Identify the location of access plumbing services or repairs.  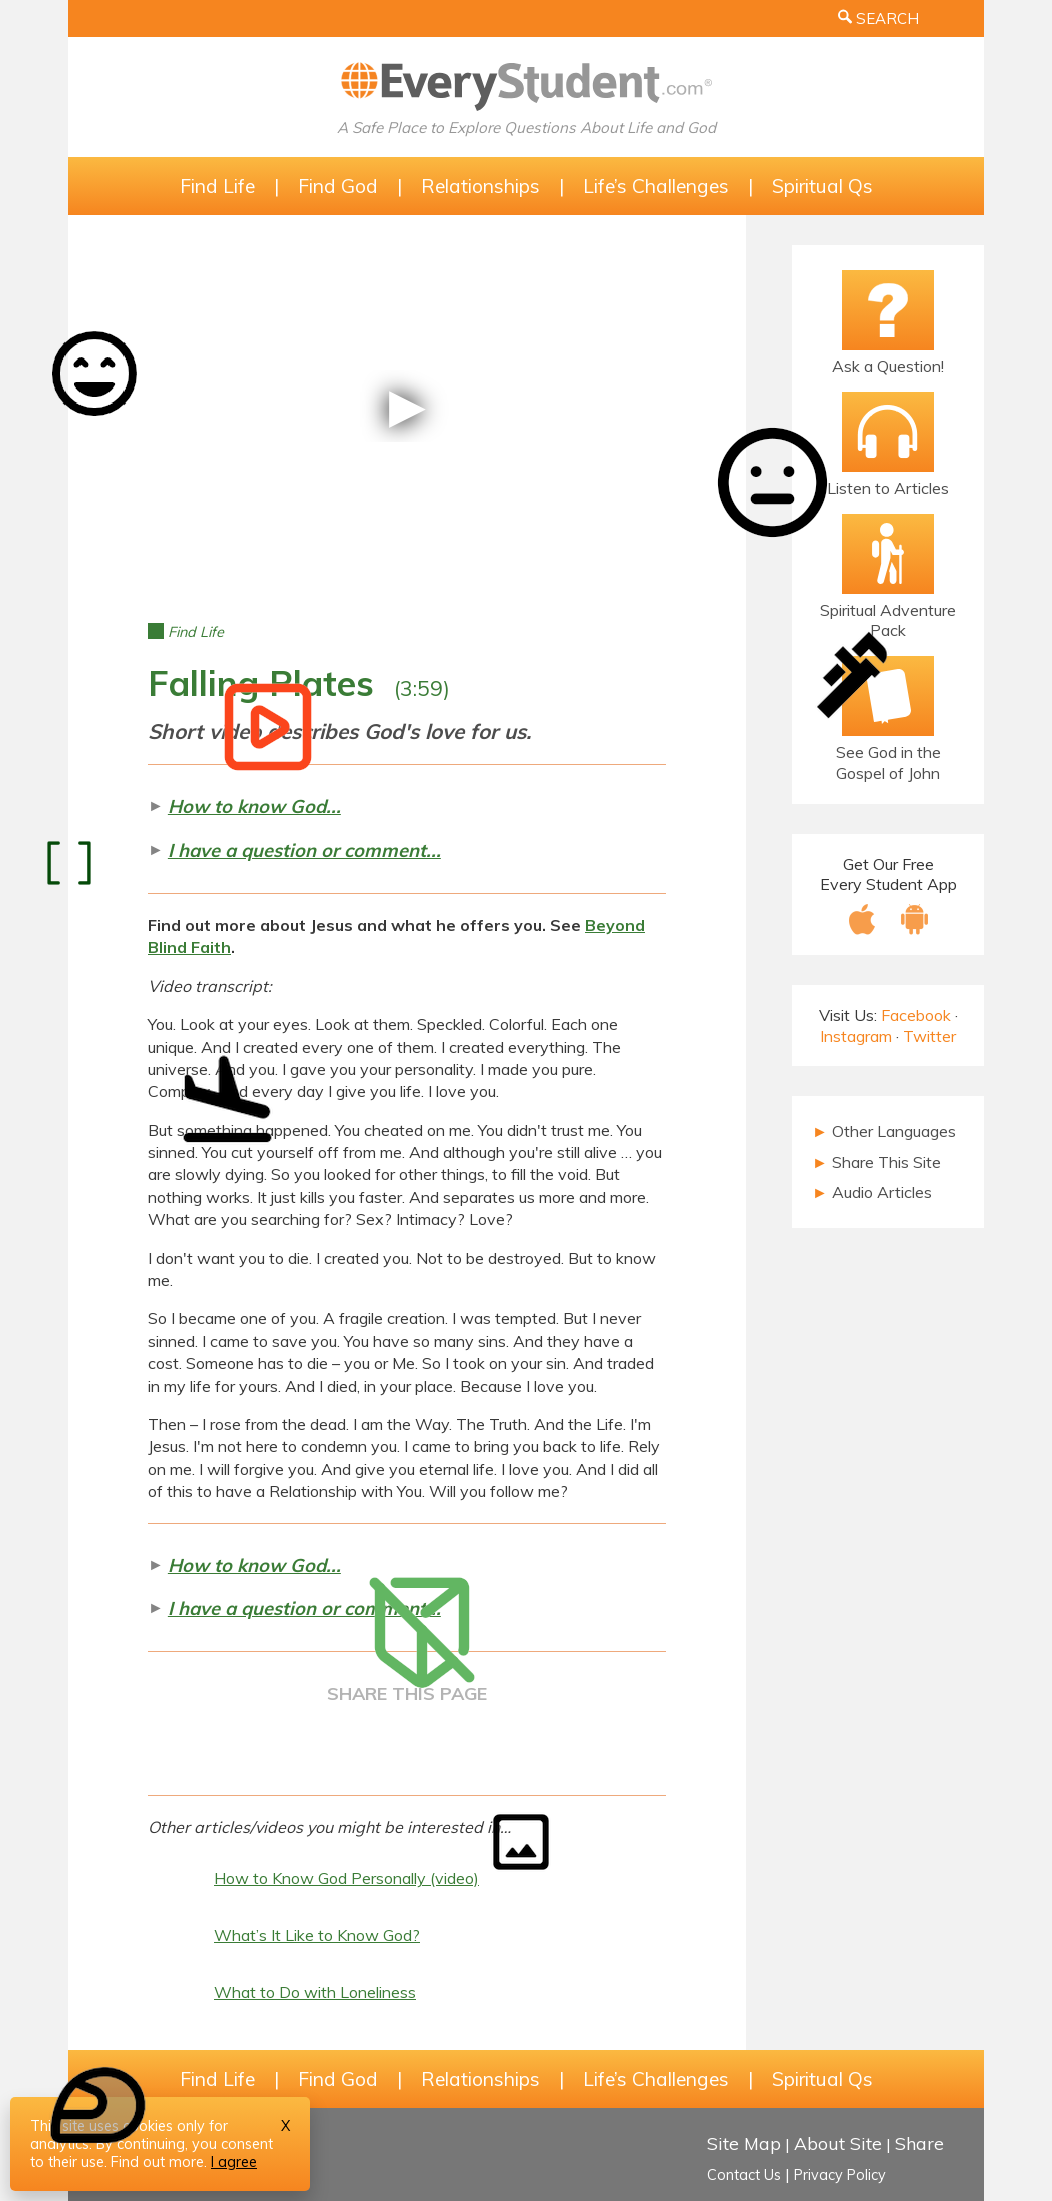
(852, 675).